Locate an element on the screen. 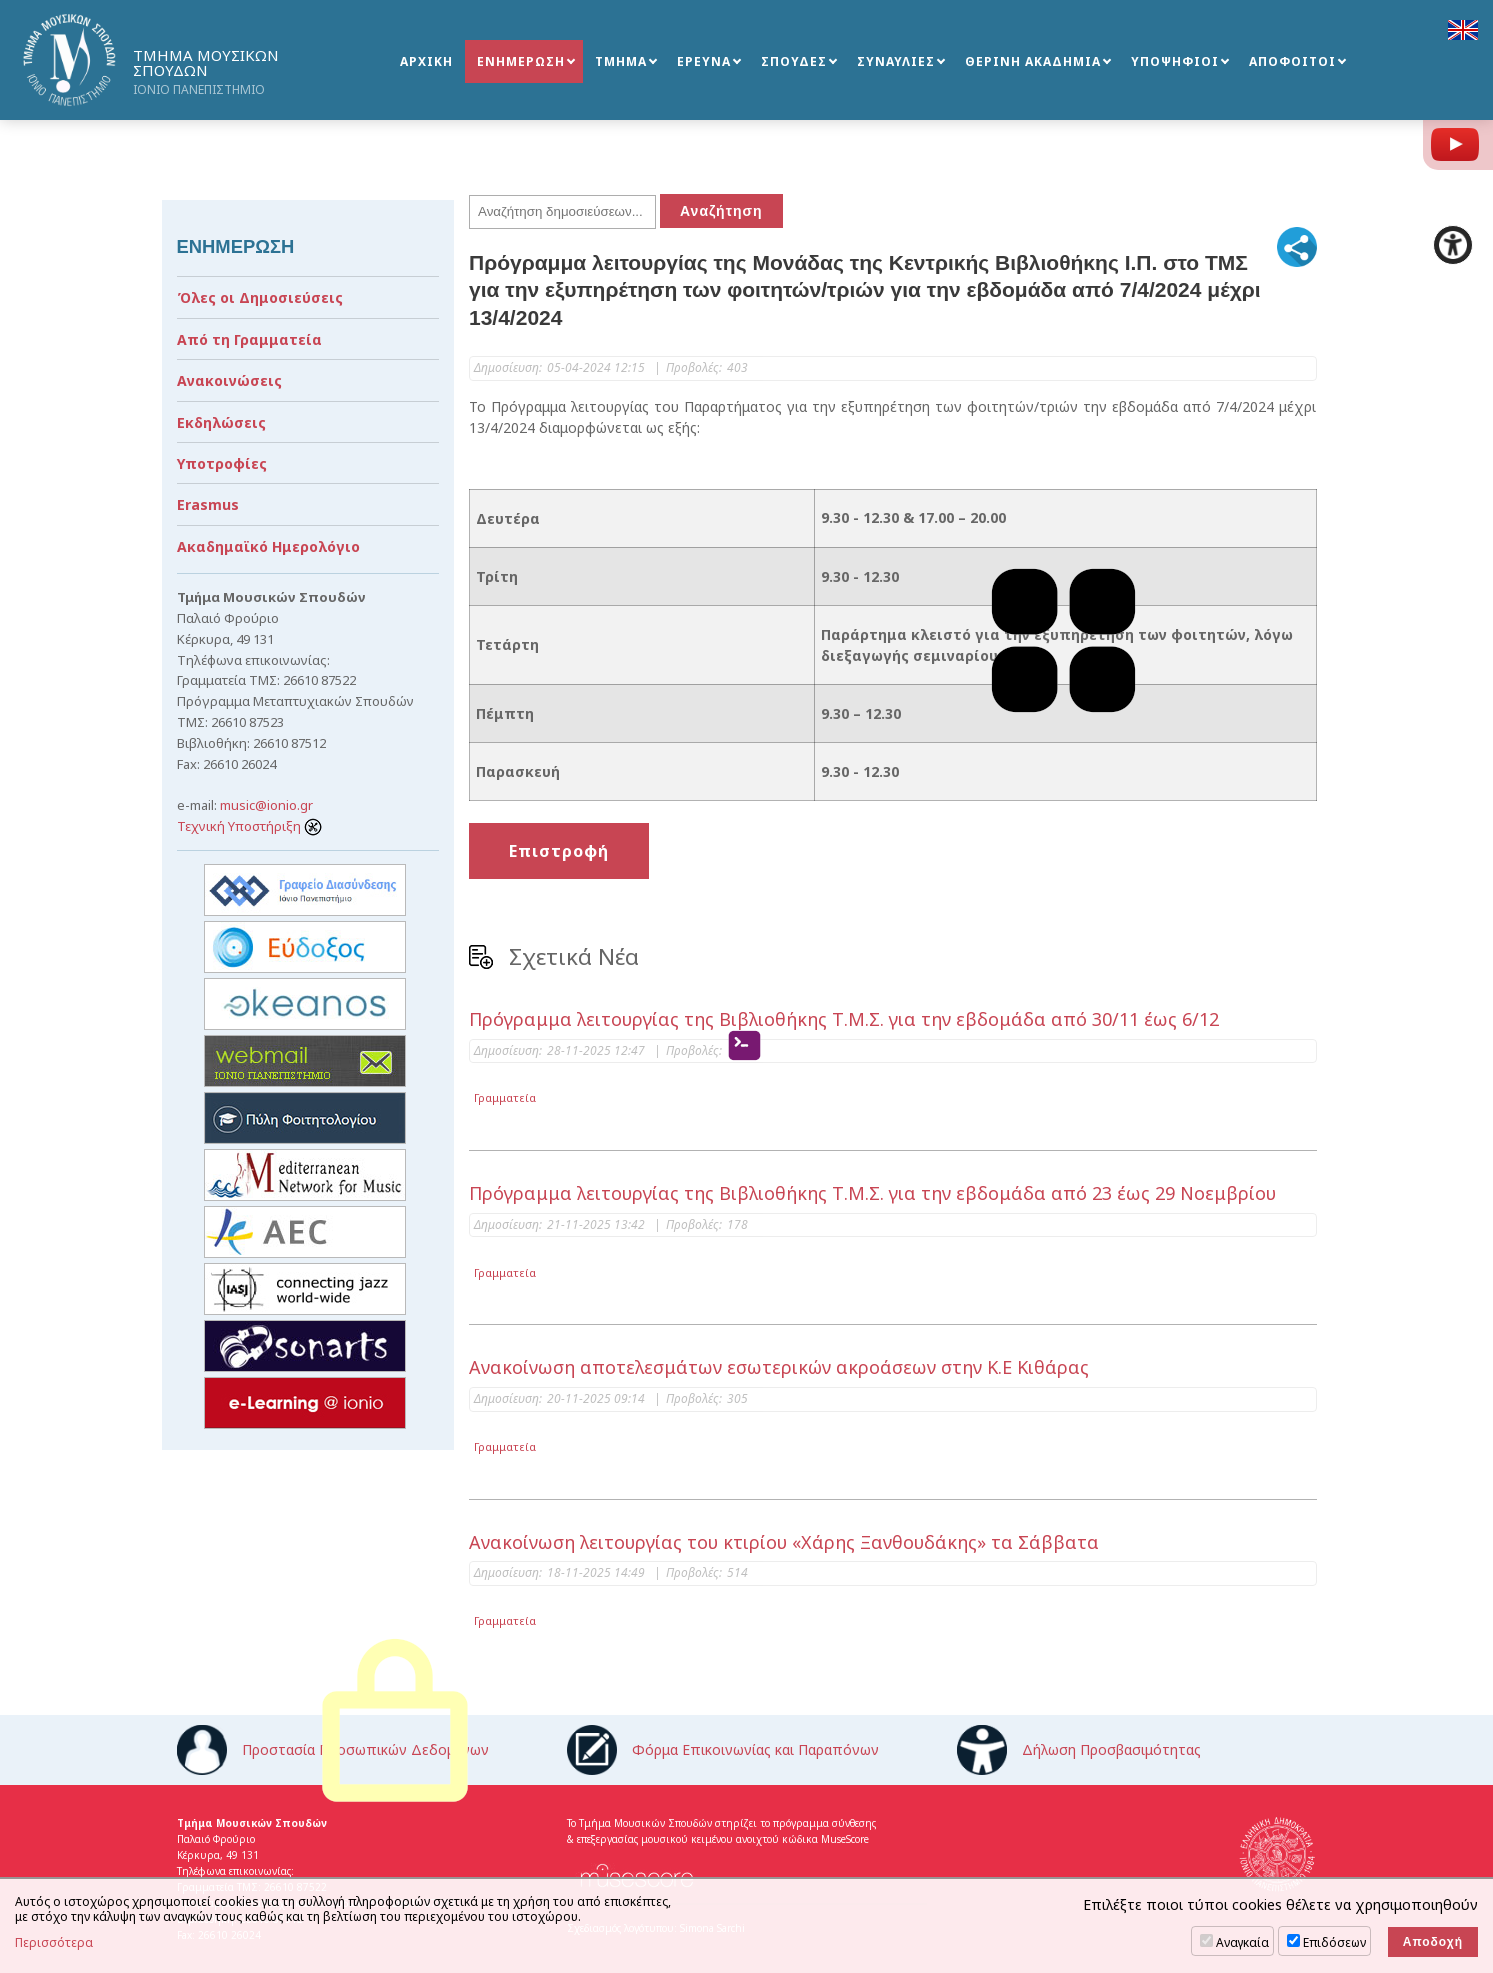 The width and height of the screenshot is (1493, 1973). open command line or terminal is located at coordinates (744, 1045).